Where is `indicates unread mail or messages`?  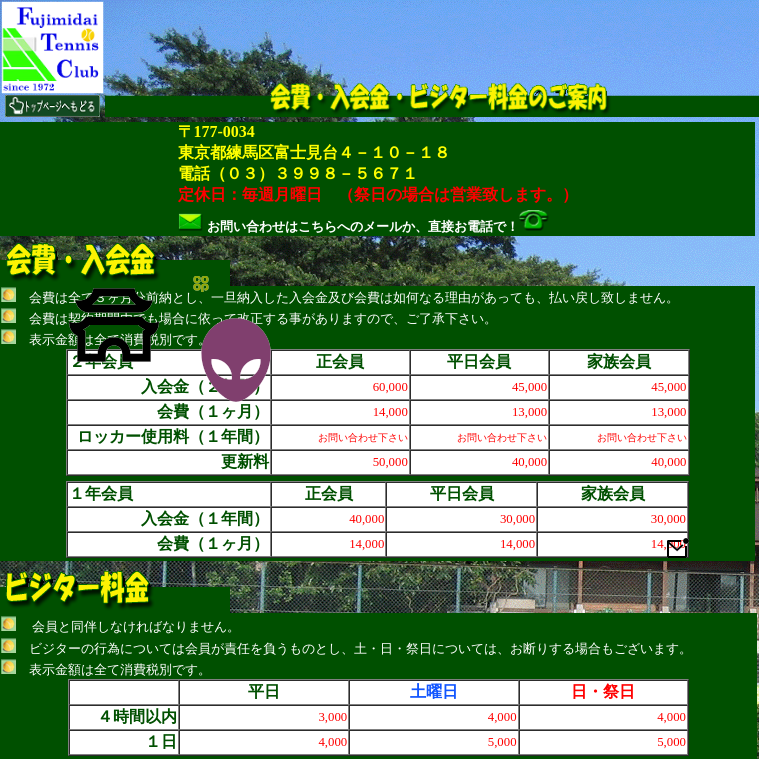
indicates unread mail or messages is located at coordinates (677, 549).